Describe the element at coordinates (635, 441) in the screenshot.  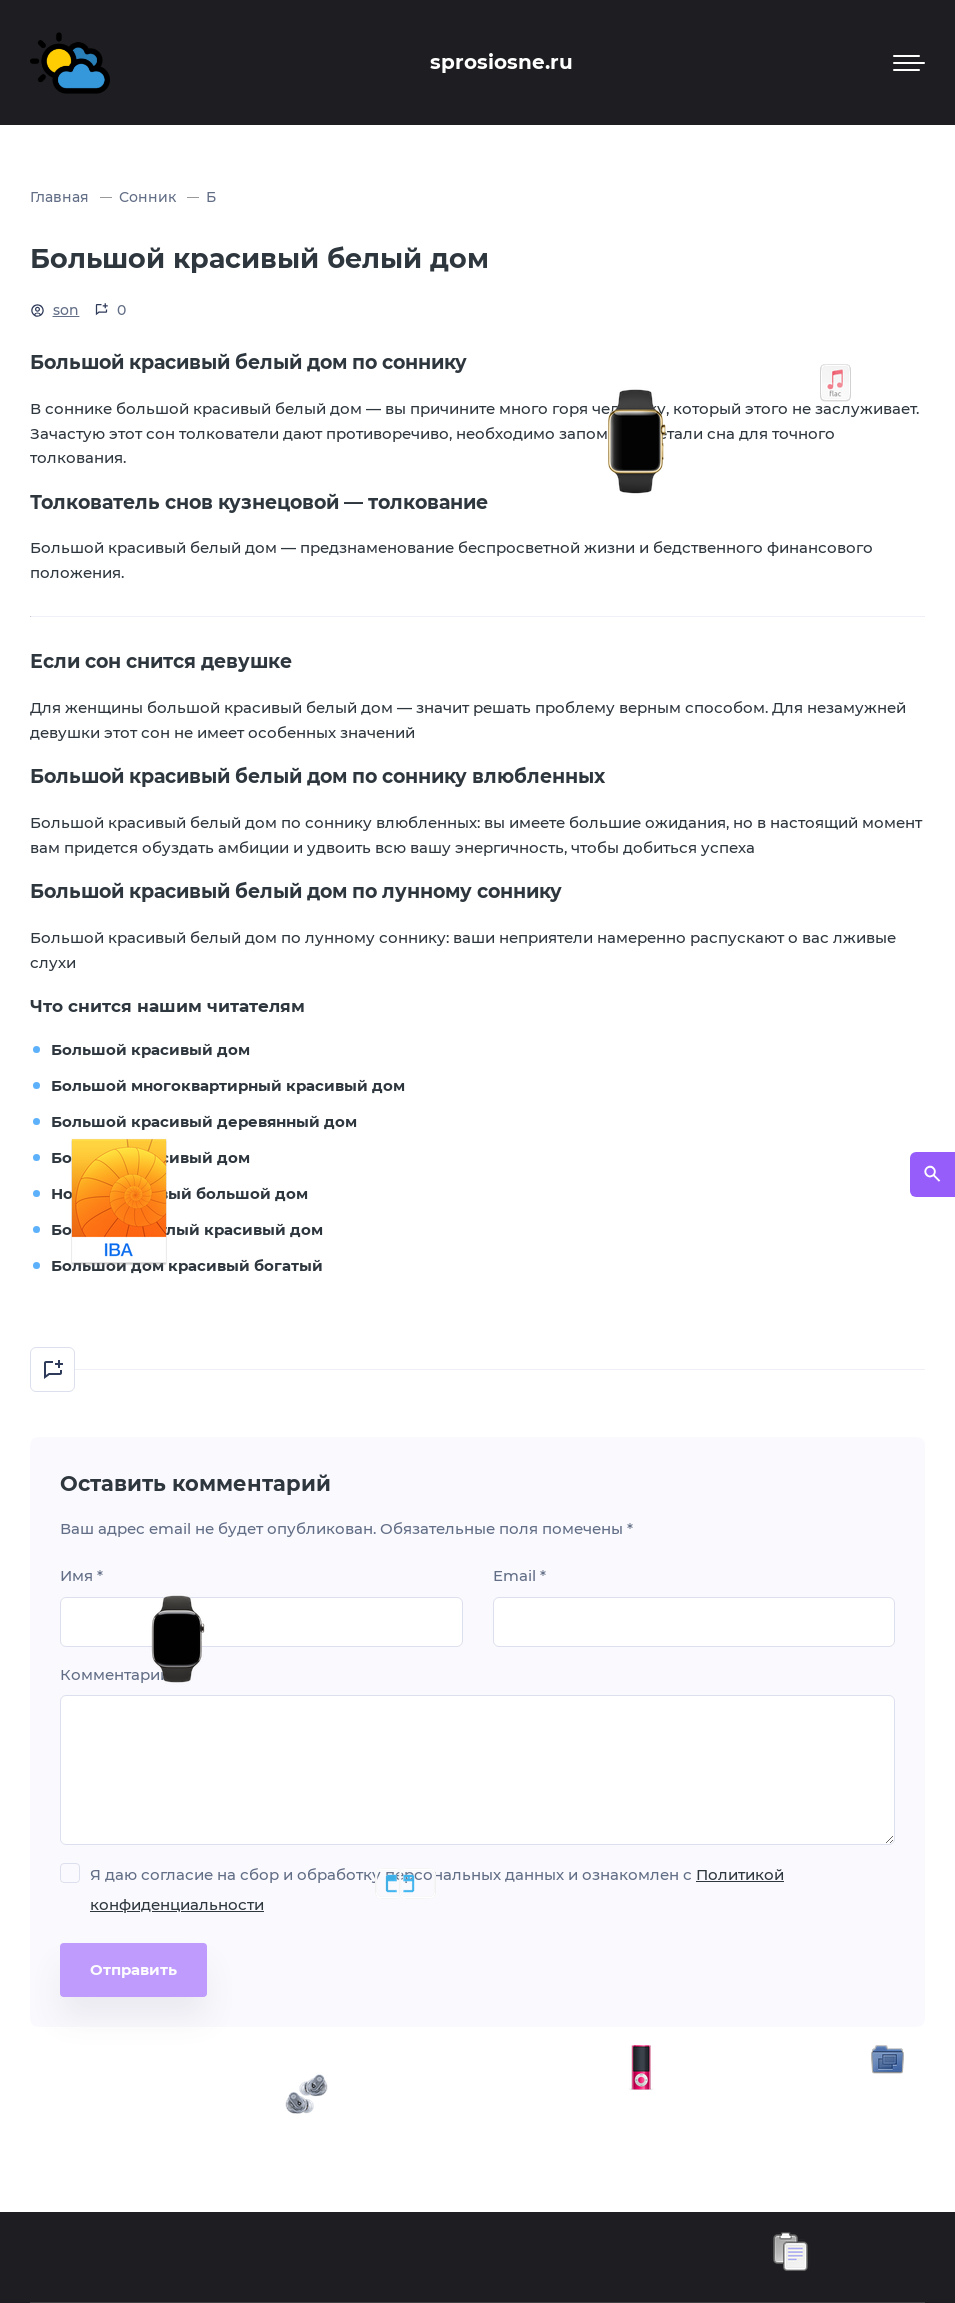
I see `apple watch device icon` at that location.